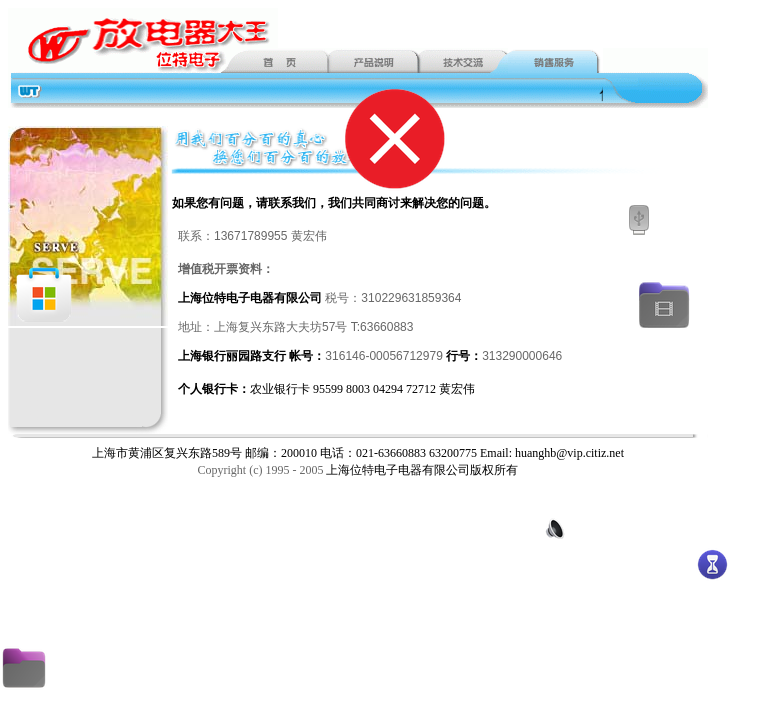 The image size is (768, 720). Describe the element at coordinates (44, 295) in the screenshot. I see `open the Microsoft Store app` at that location.